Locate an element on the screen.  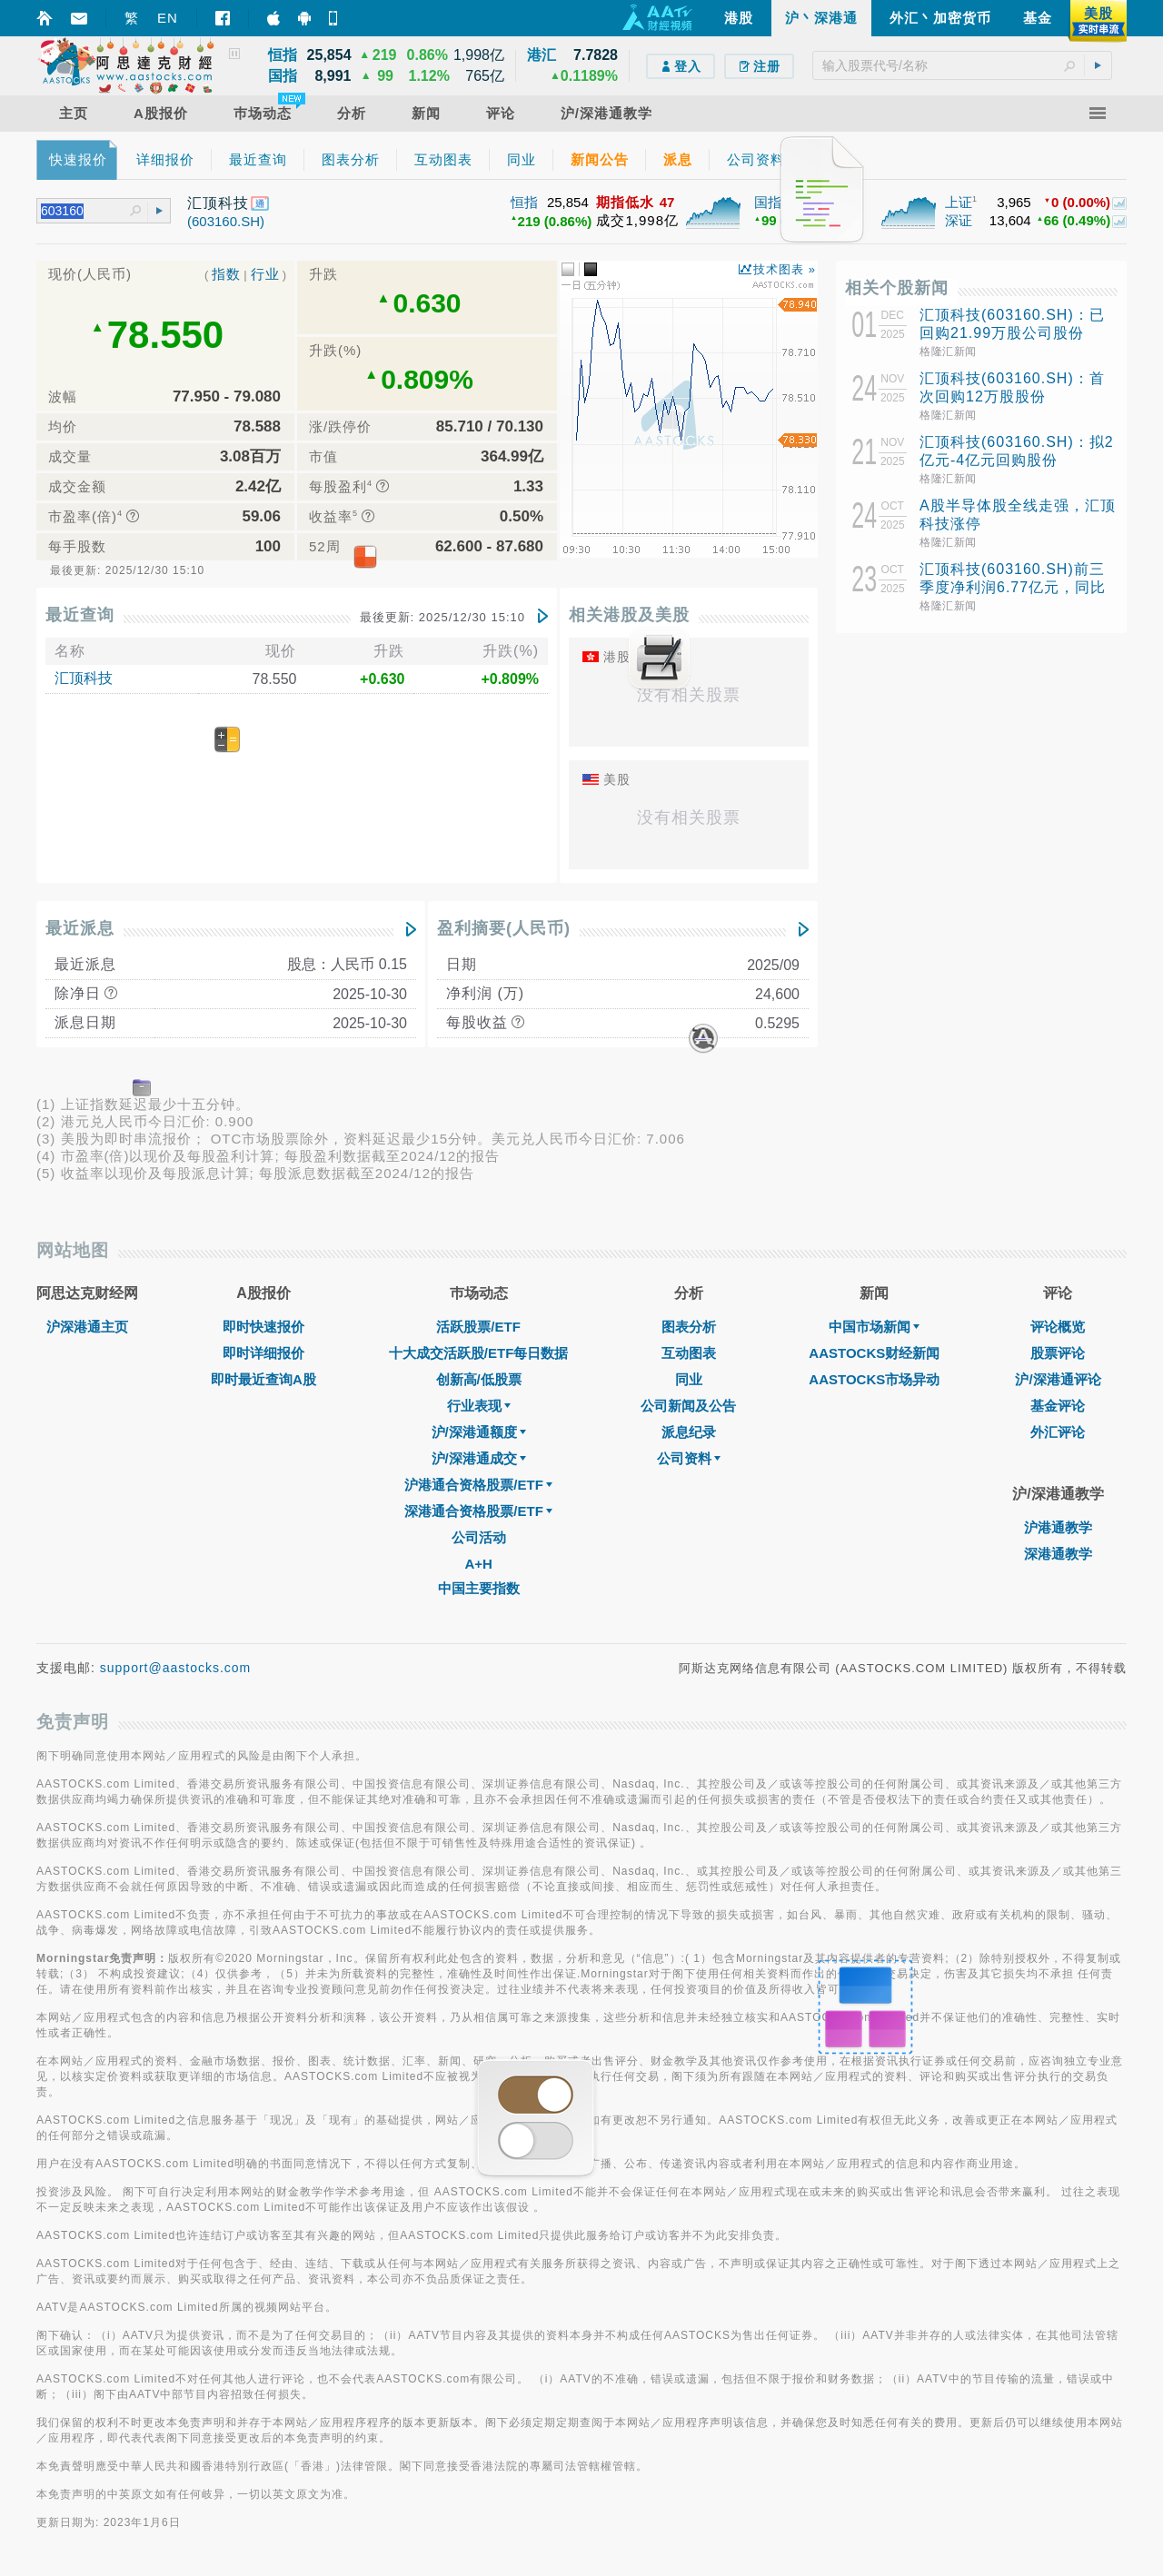
open print editor application is located at coordinates (659, 658).